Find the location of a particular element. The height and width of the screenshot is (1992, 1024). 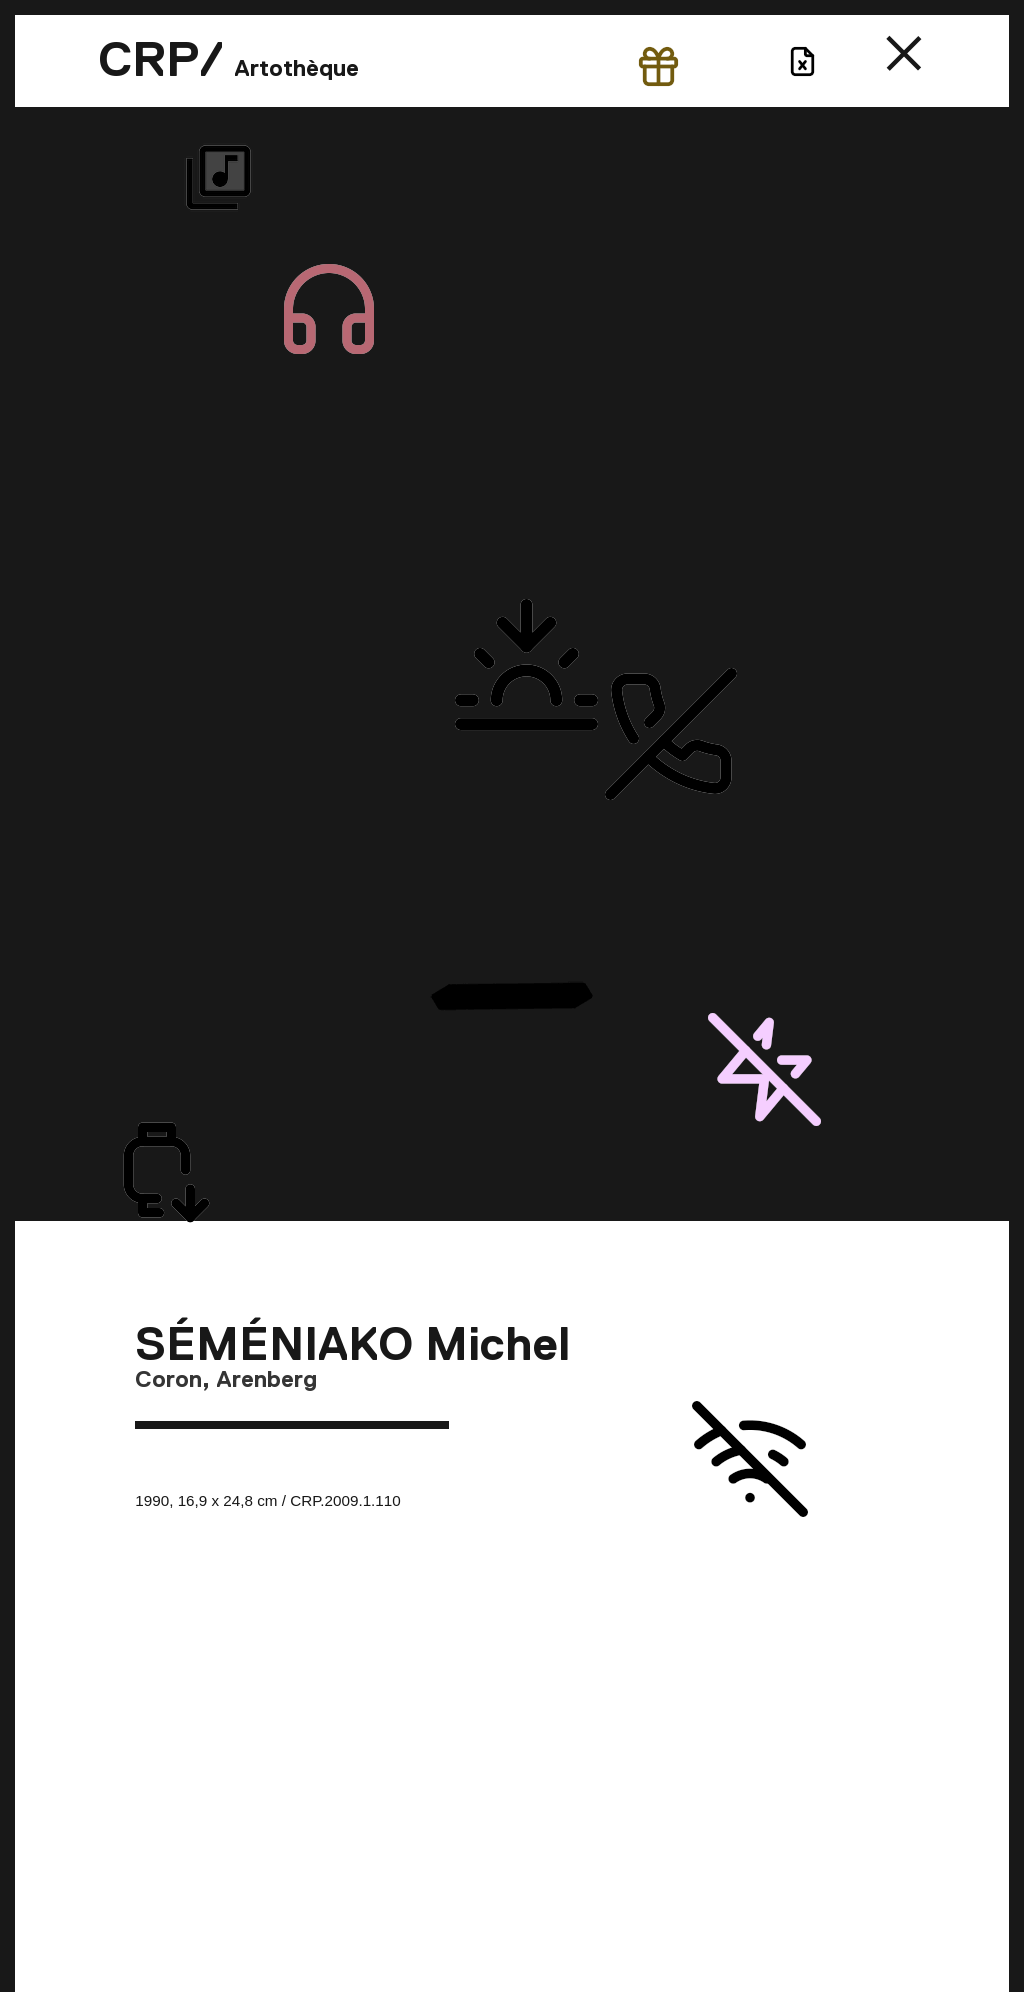

download to smartwatch is located at coordinates (157, 1170).